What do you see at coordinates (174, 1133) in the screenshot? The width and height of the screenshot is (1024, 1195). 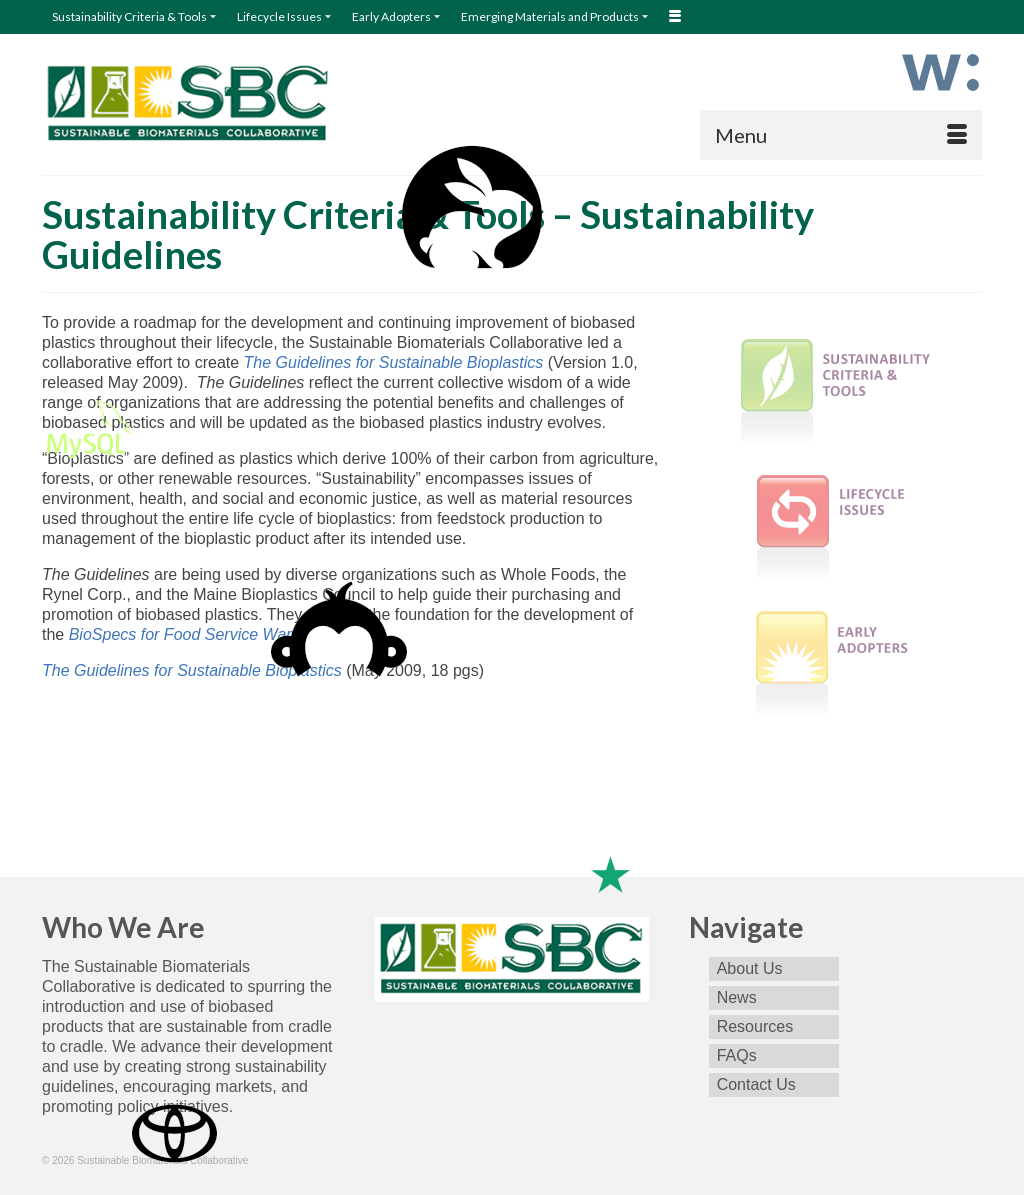 I see `Toyota brand logo` at bounding box center [174, 1133].